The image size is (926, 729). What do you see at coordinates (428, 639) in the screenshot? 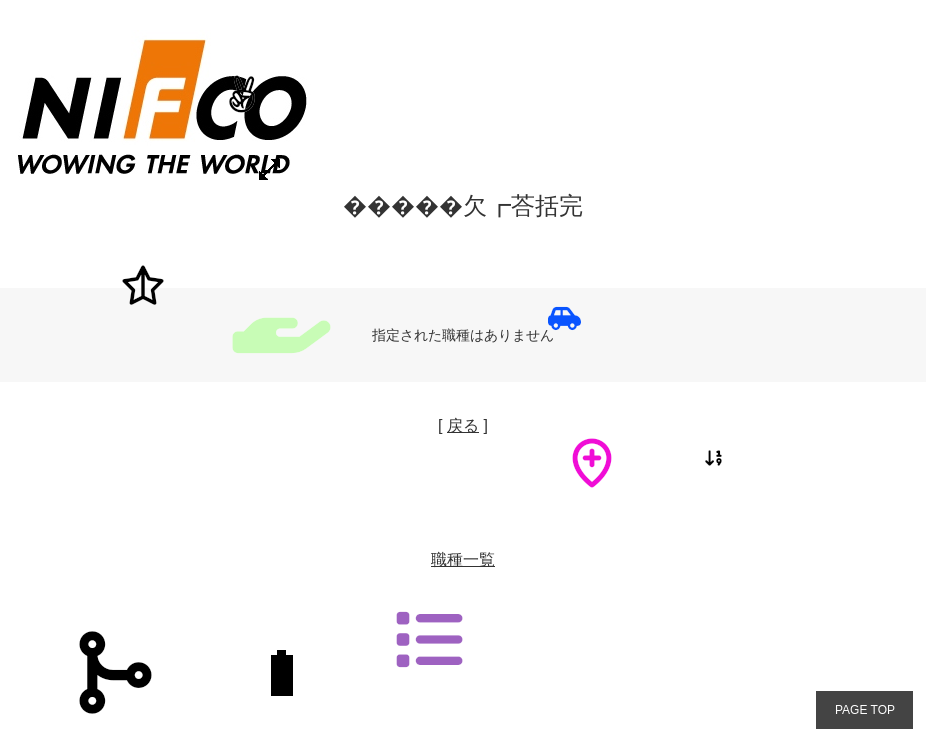
I see `view items in list format` at bounding box center [428, 639].